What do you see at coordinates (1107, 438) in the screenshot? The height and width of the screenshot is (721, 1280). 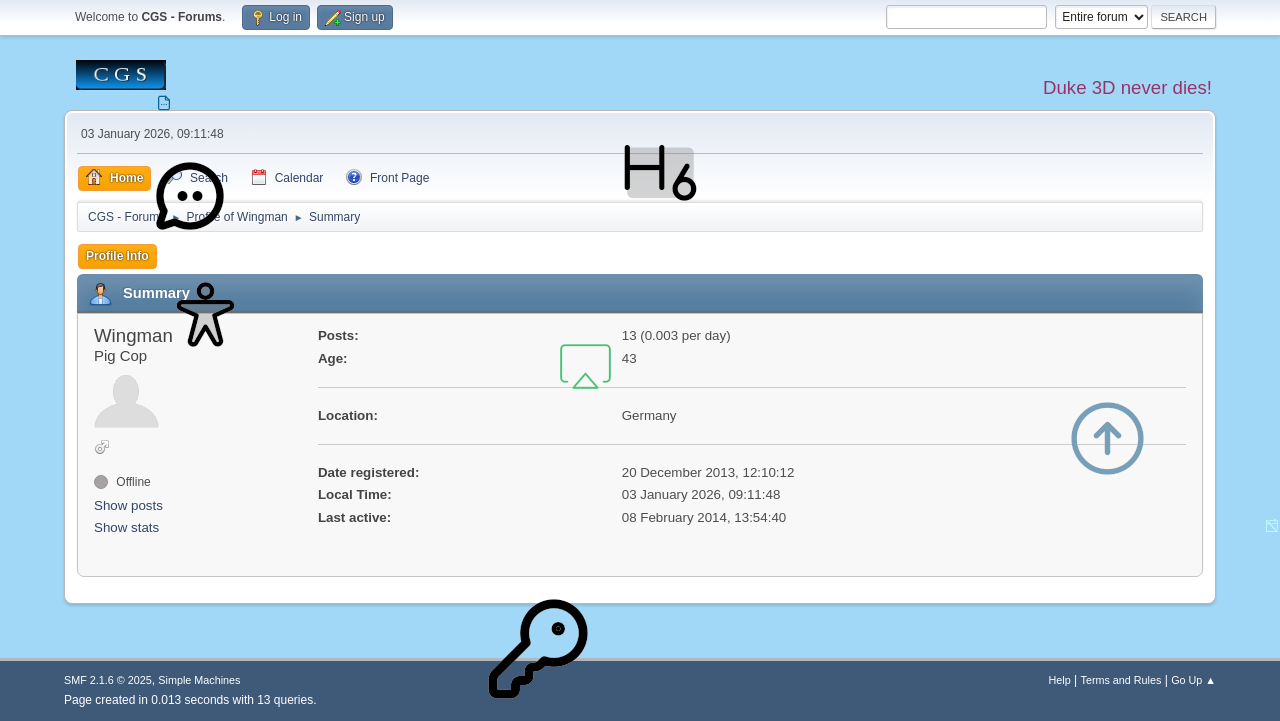 I see `scroll to top of page` at bounding box center [1107, 438].